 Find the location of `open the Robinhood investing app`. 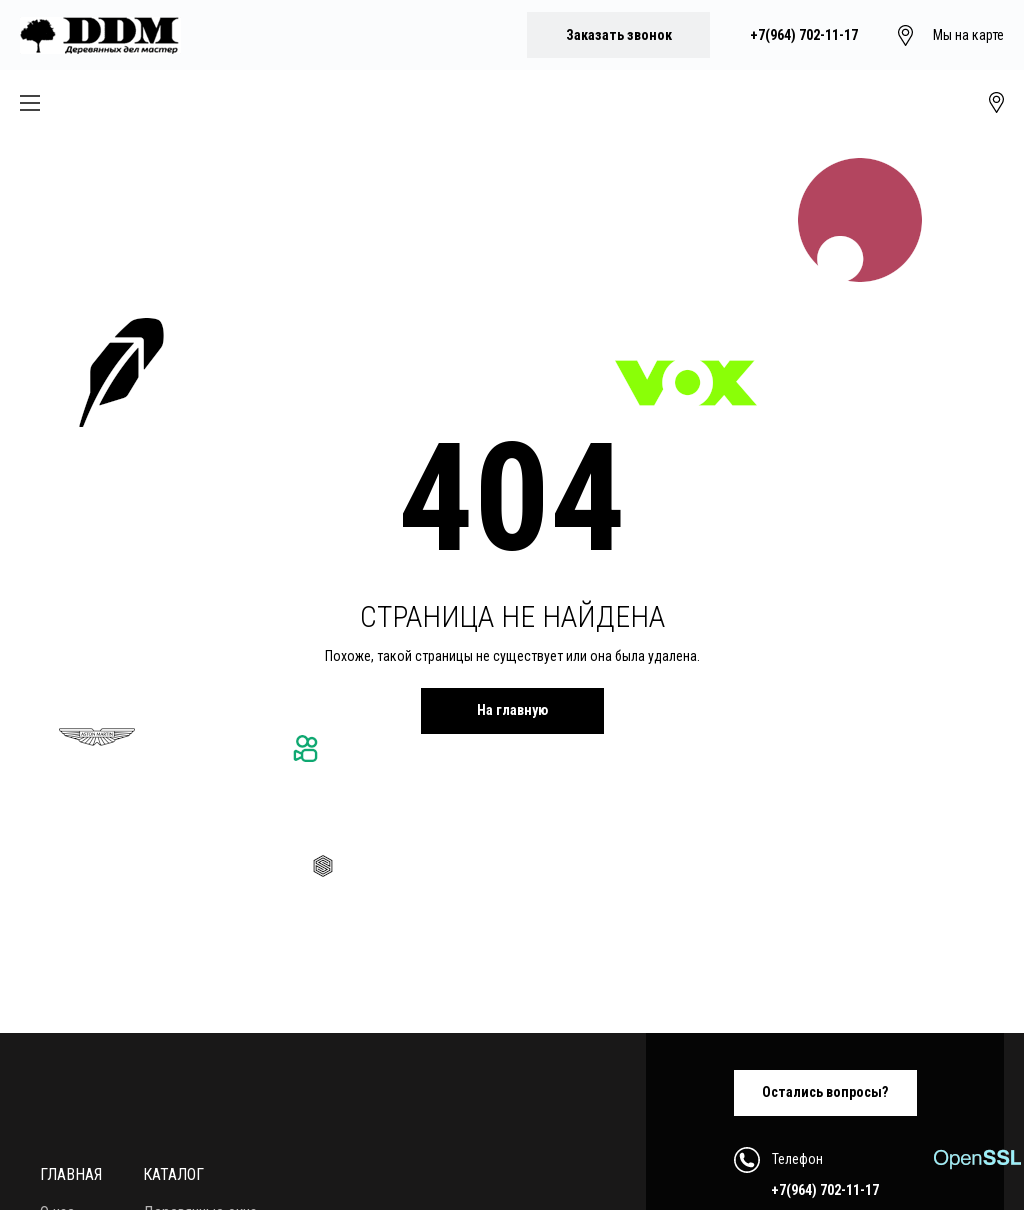

open the Robinhood investing app is located at coordinates (121, 372).